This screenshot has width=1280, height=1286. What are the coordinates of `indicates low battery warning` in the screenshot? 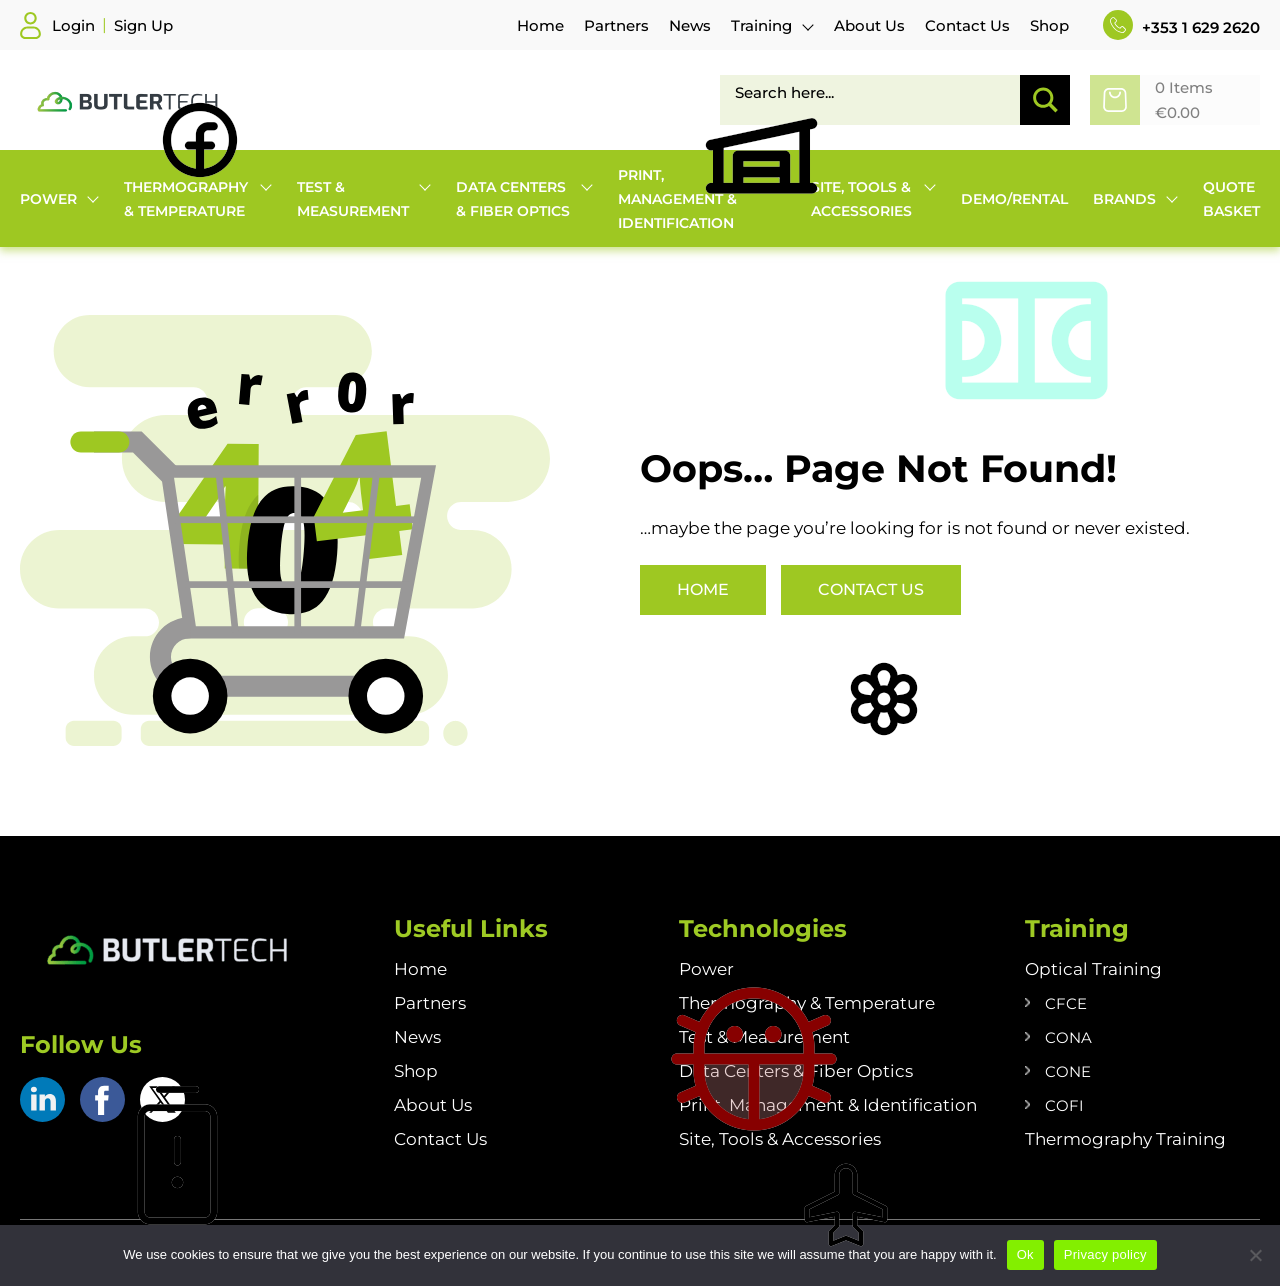 It's located at (177, 1157).